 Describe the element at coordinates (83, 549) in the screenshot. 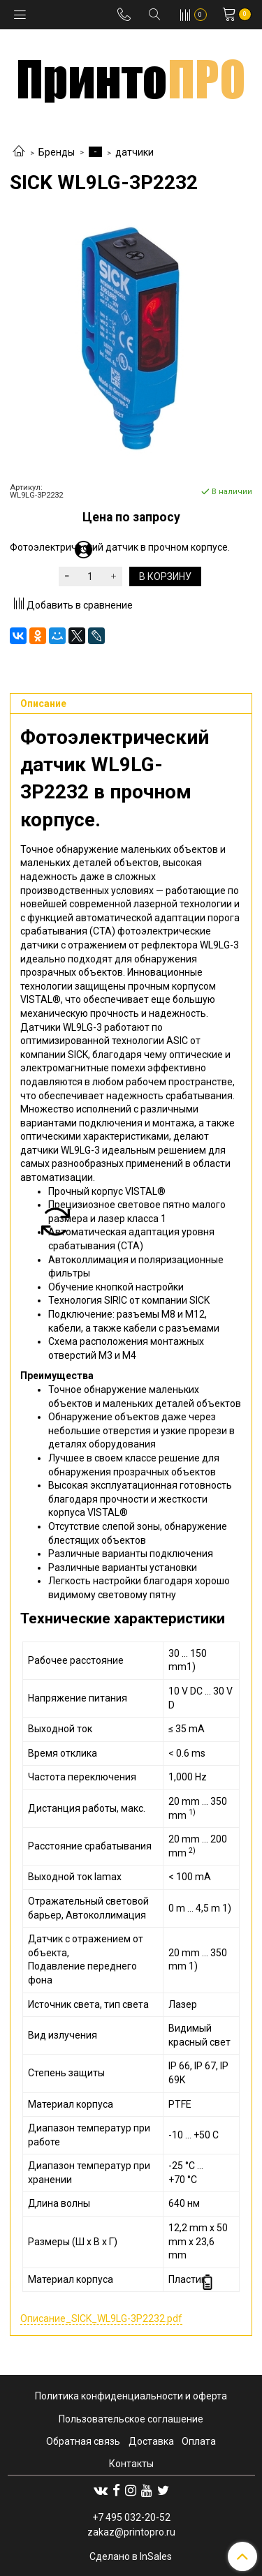

I see `access help or support center` at that location.